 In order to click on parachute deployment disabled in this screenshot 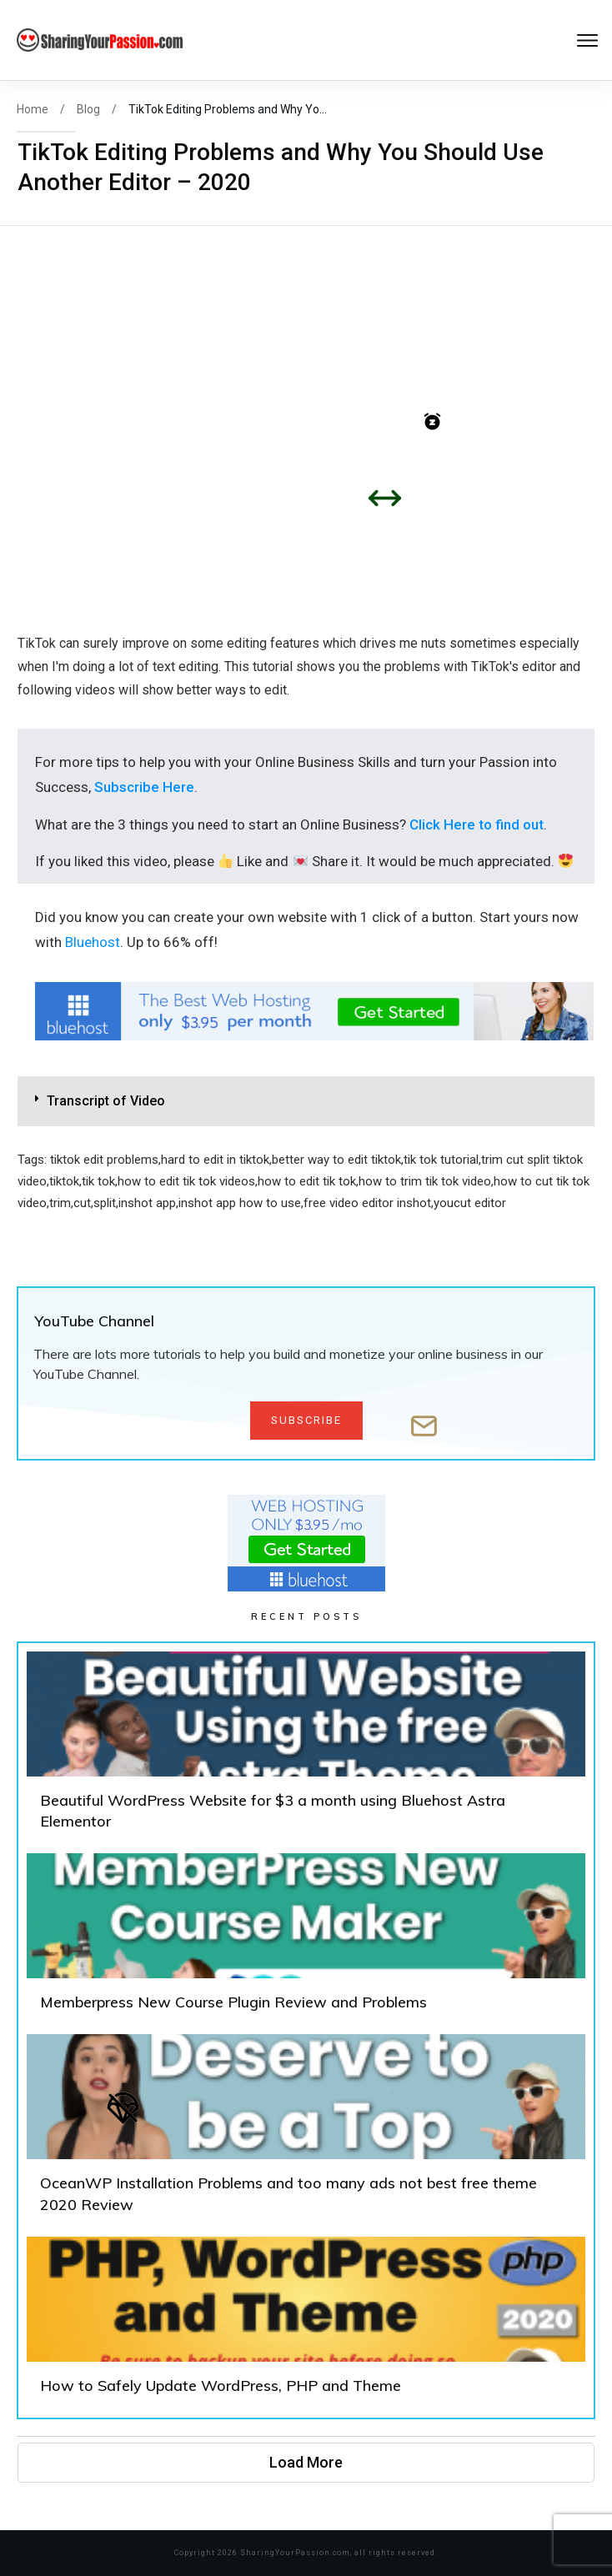, I will do `click(123, 2107)`.